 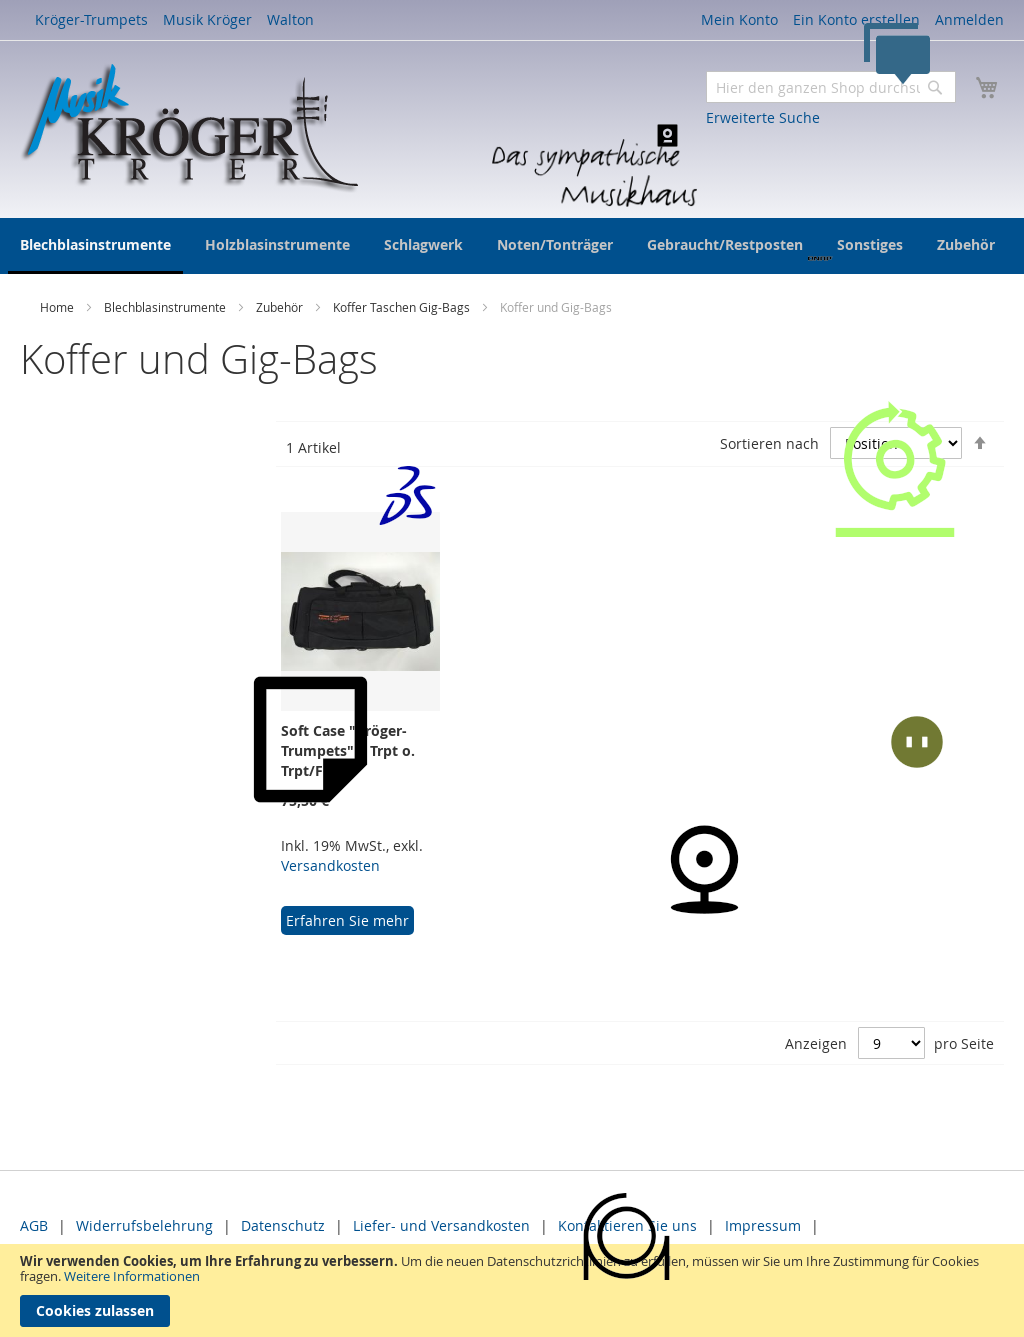 What do you see at coordinates (917, 742) in the screenshot?
I see `electrical outlet or power source indicator` at bounding box center [917, 742].